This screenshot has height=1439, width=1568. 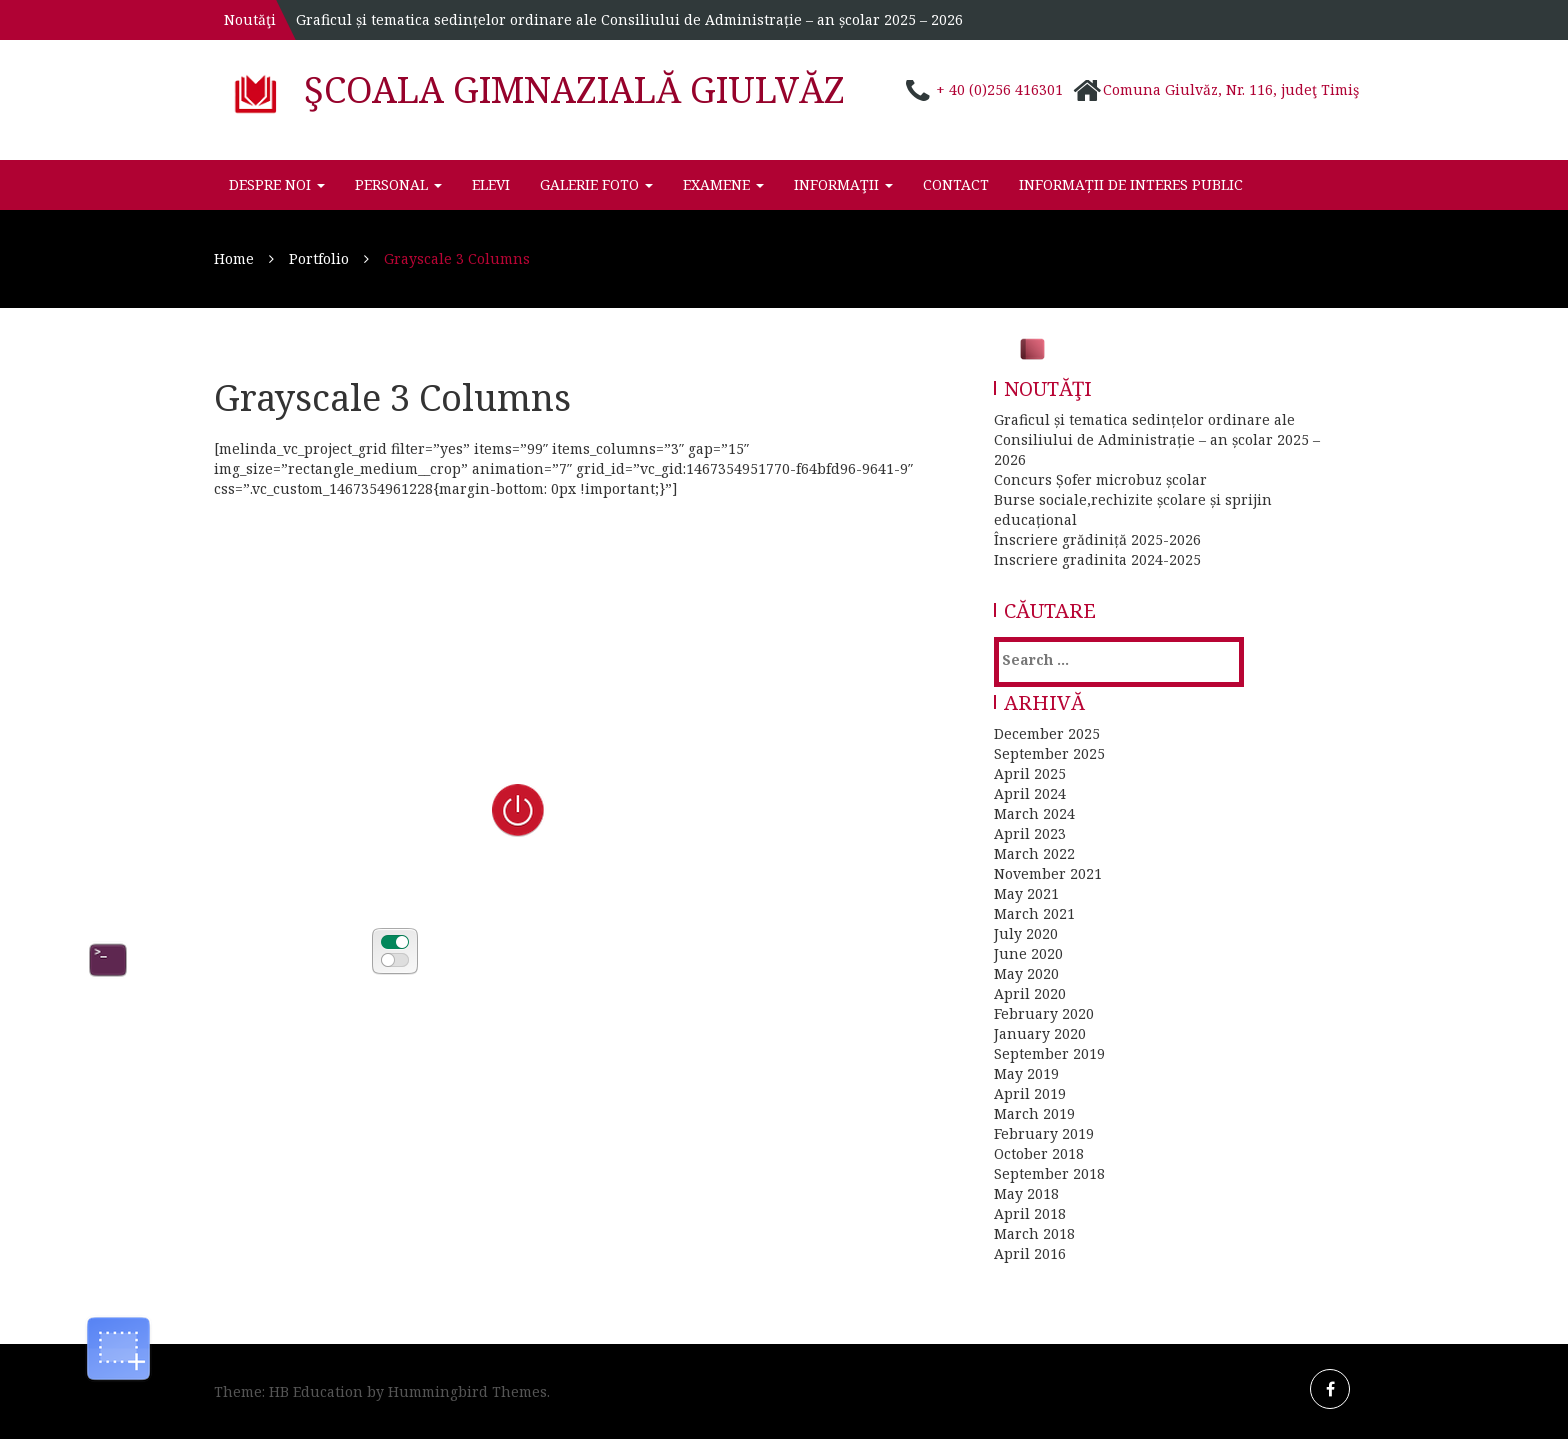 What do you see at coordinates (519, 811) in the screenshot?
I see `shut down or power off the system` at bounding box center [519, 811].